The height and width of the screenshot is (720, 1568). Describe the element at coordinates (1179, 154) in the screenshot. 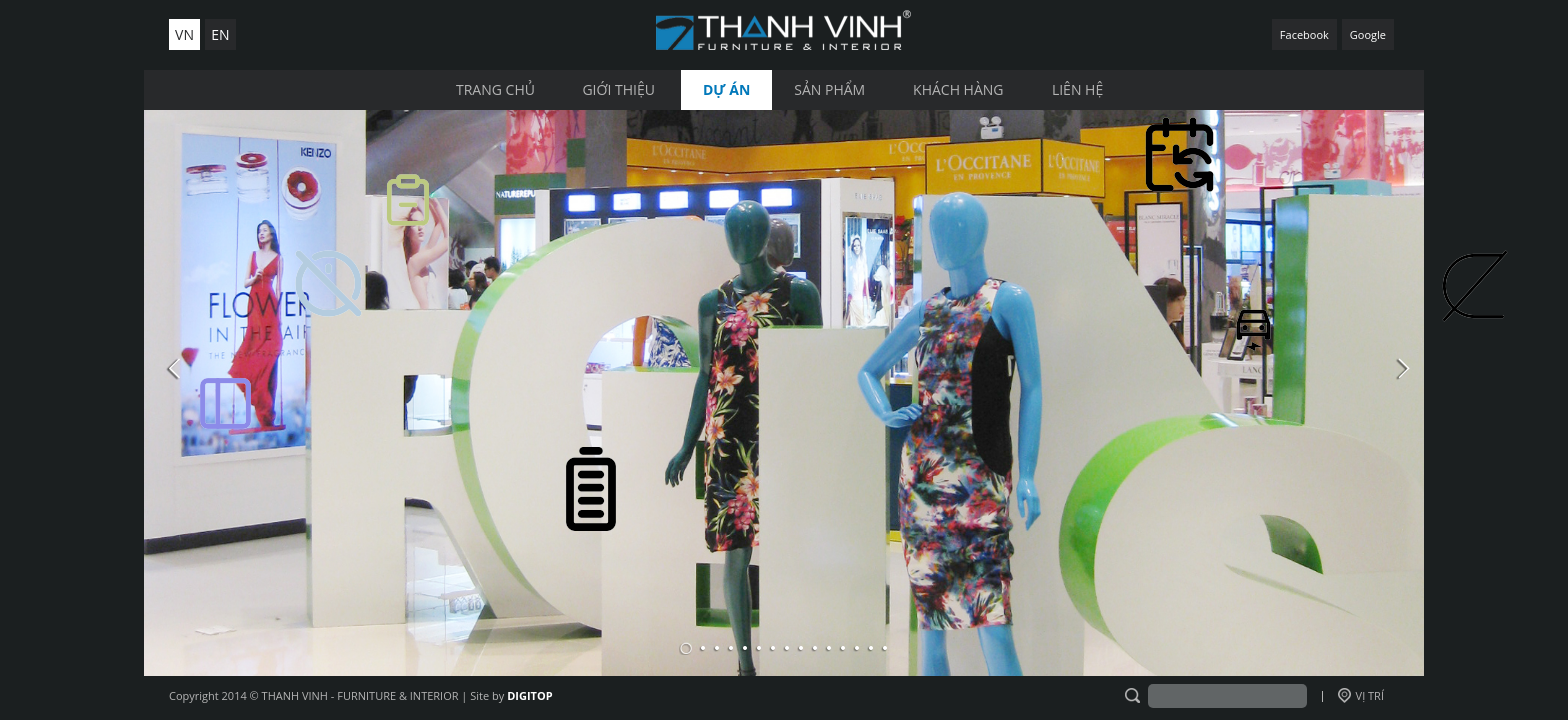

I see `sync calendar with other devices or accounts` at that location.